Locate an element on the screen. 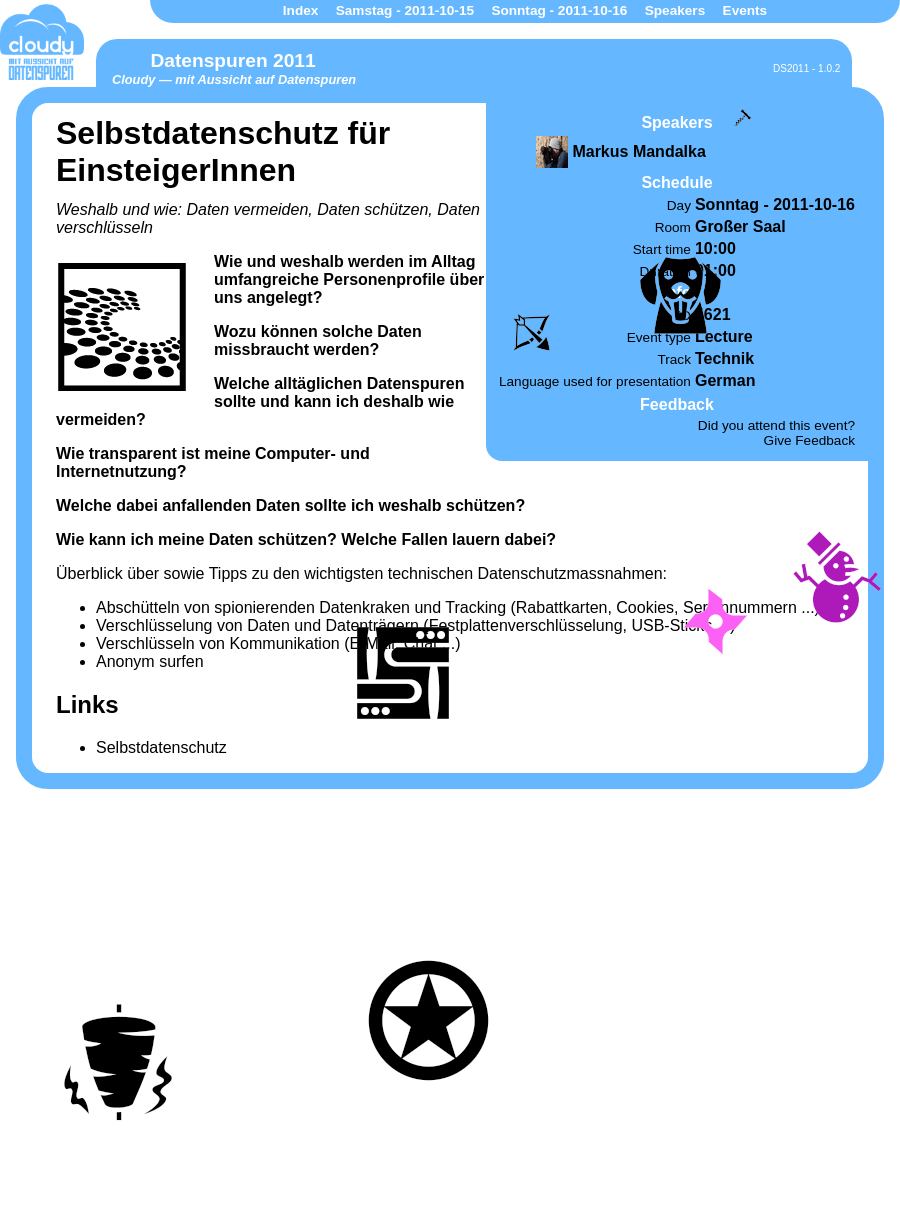 The height and width of the screenshot is (1207, 900). view pet profile or pet-related features is located at coordinates (680, 293).